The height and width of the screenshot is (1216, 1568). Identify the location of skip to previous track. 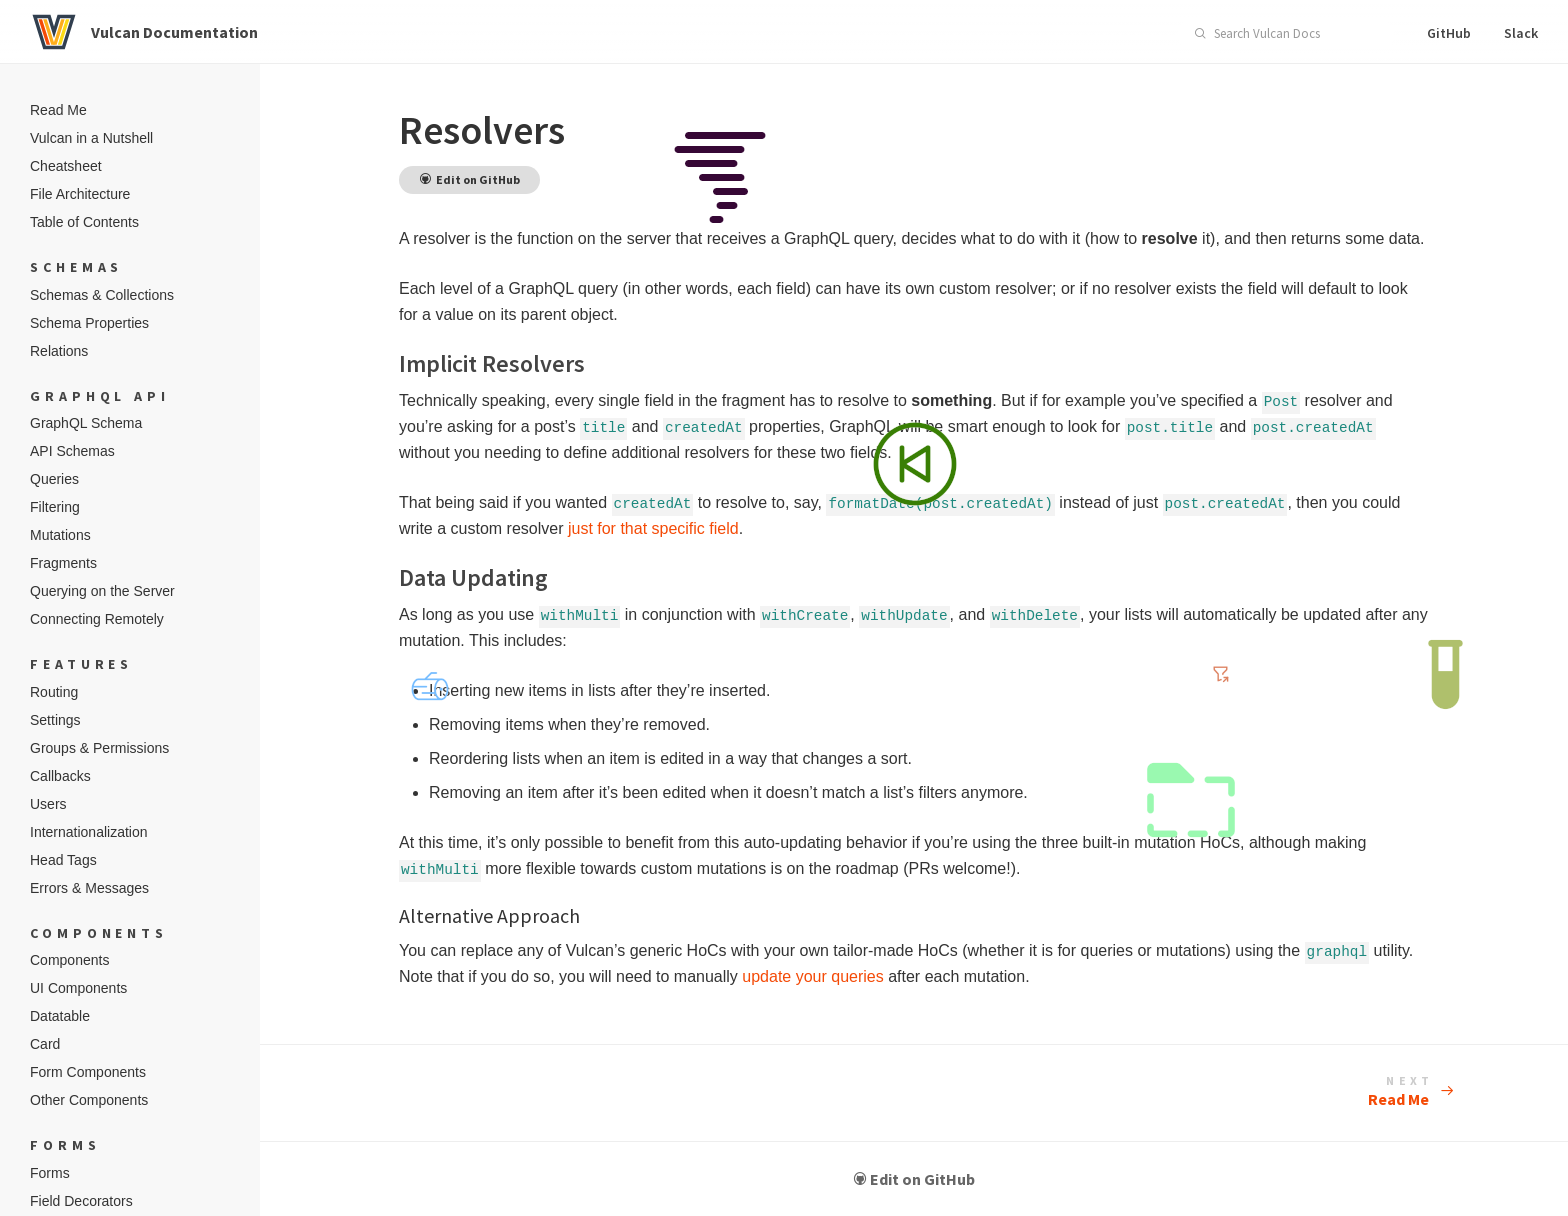
(915, 464).